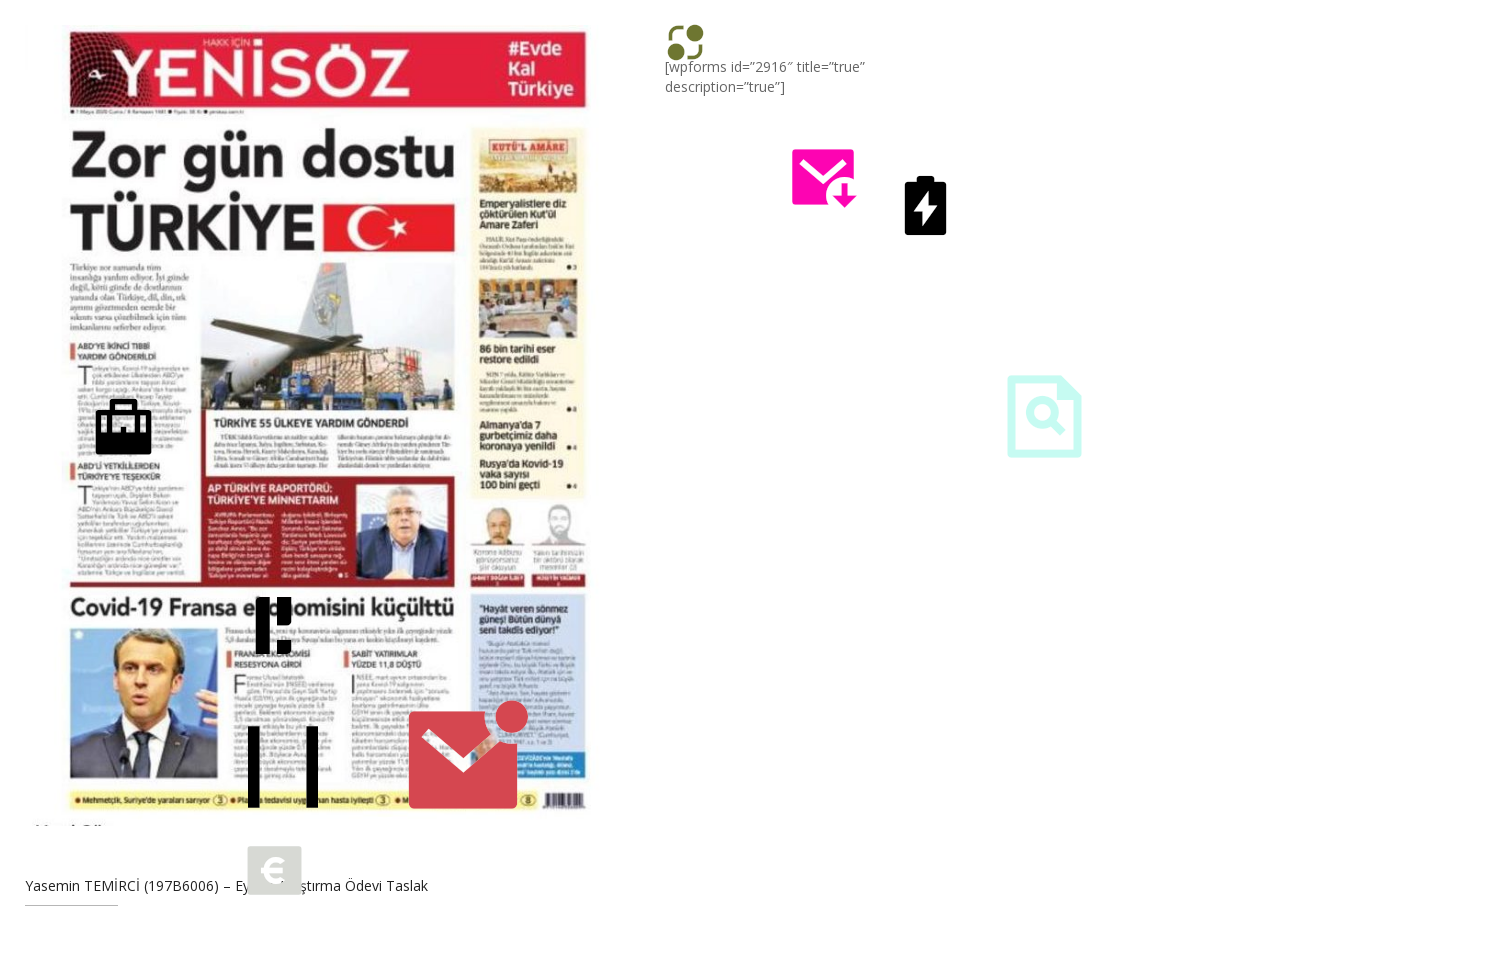 The image size is (1485, 971). I want to click on download email or message attachment, so click(823, 177).